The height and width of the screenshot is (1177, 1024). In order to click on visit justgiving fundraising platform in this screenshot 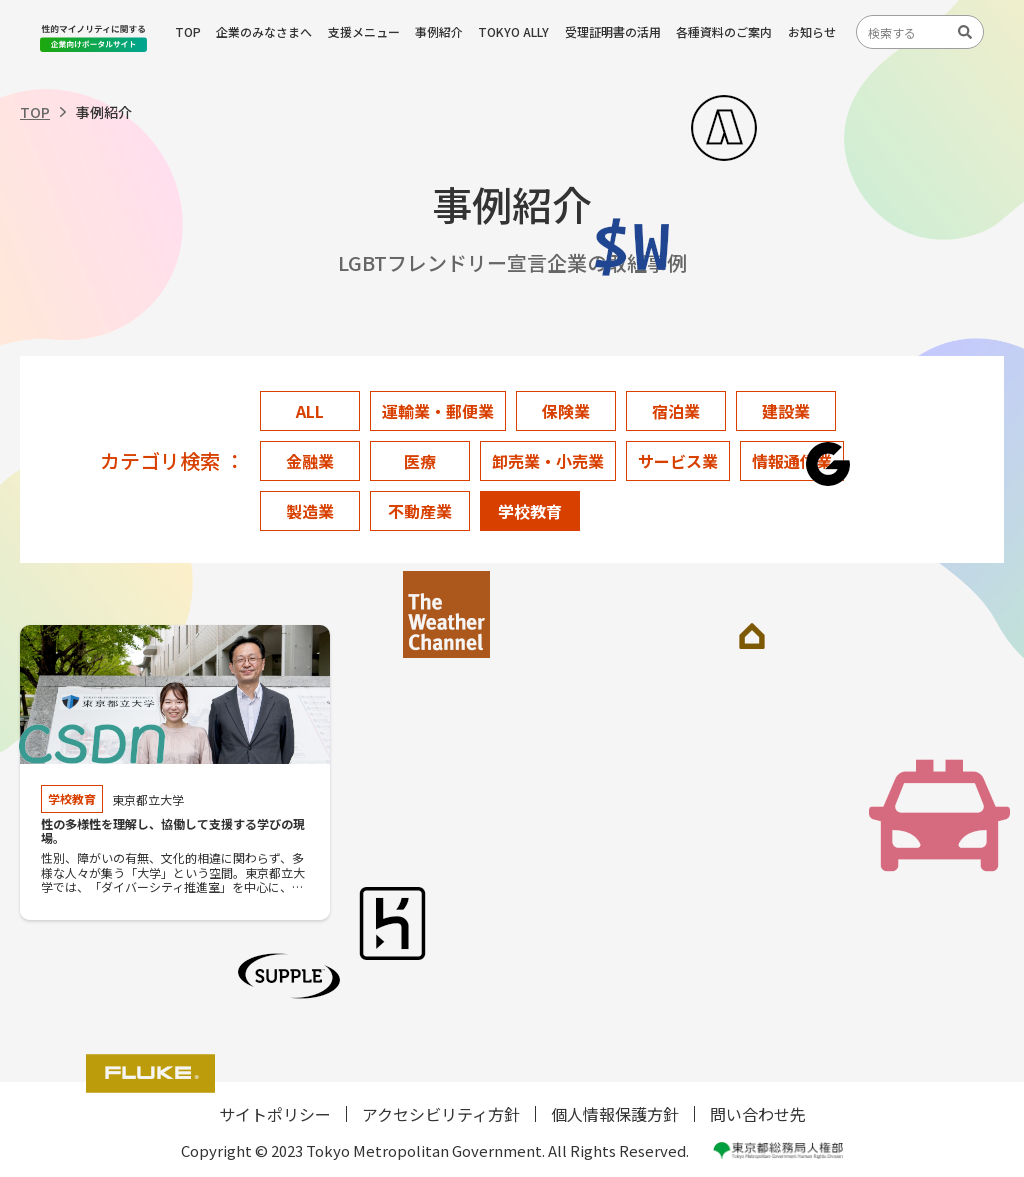, I will do `click(828, 464)`.